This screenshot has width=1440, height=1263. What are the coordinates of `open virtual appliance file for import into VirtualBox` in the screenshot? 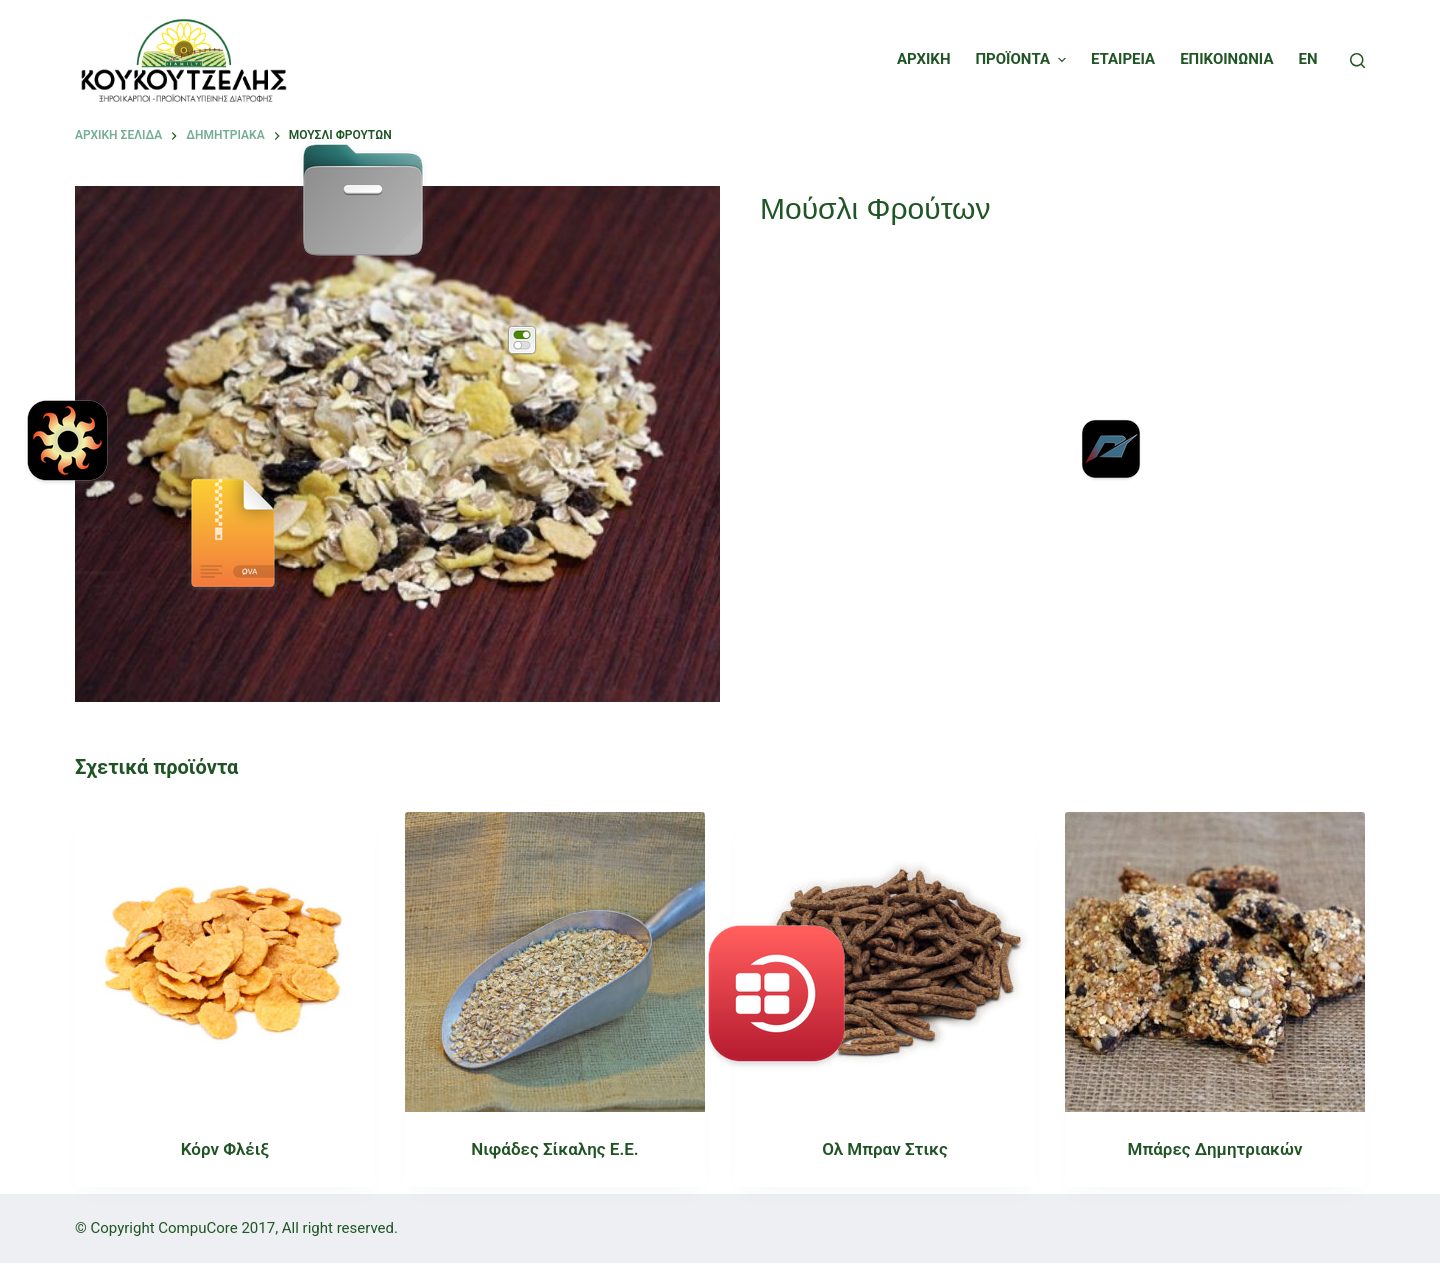 It's located at (233, 535).